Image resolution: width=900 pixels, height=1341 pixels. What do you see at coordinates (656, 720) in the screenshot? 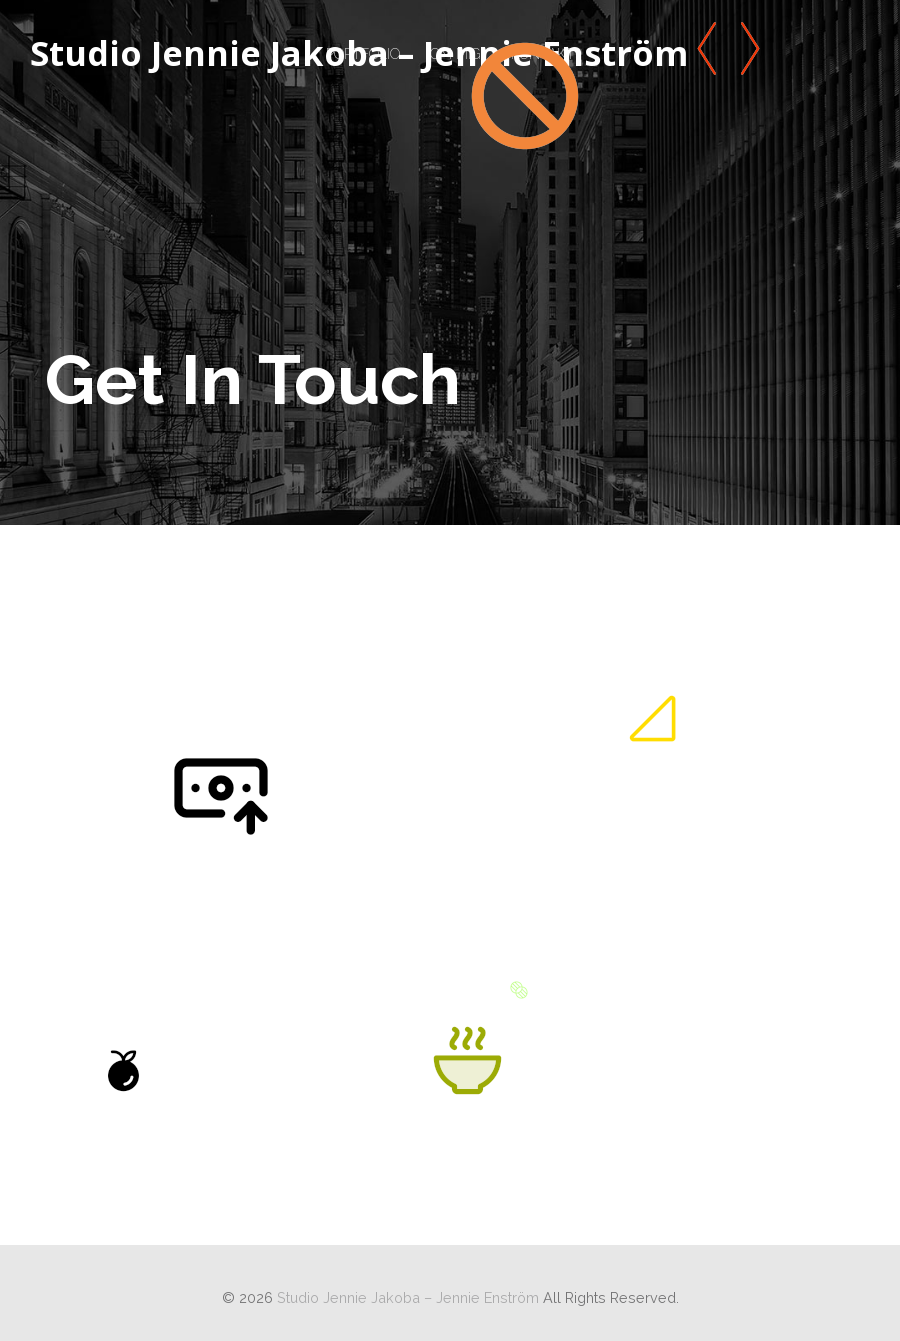
I see `indicates no cellular signal available` at bounding box center [656, 720].